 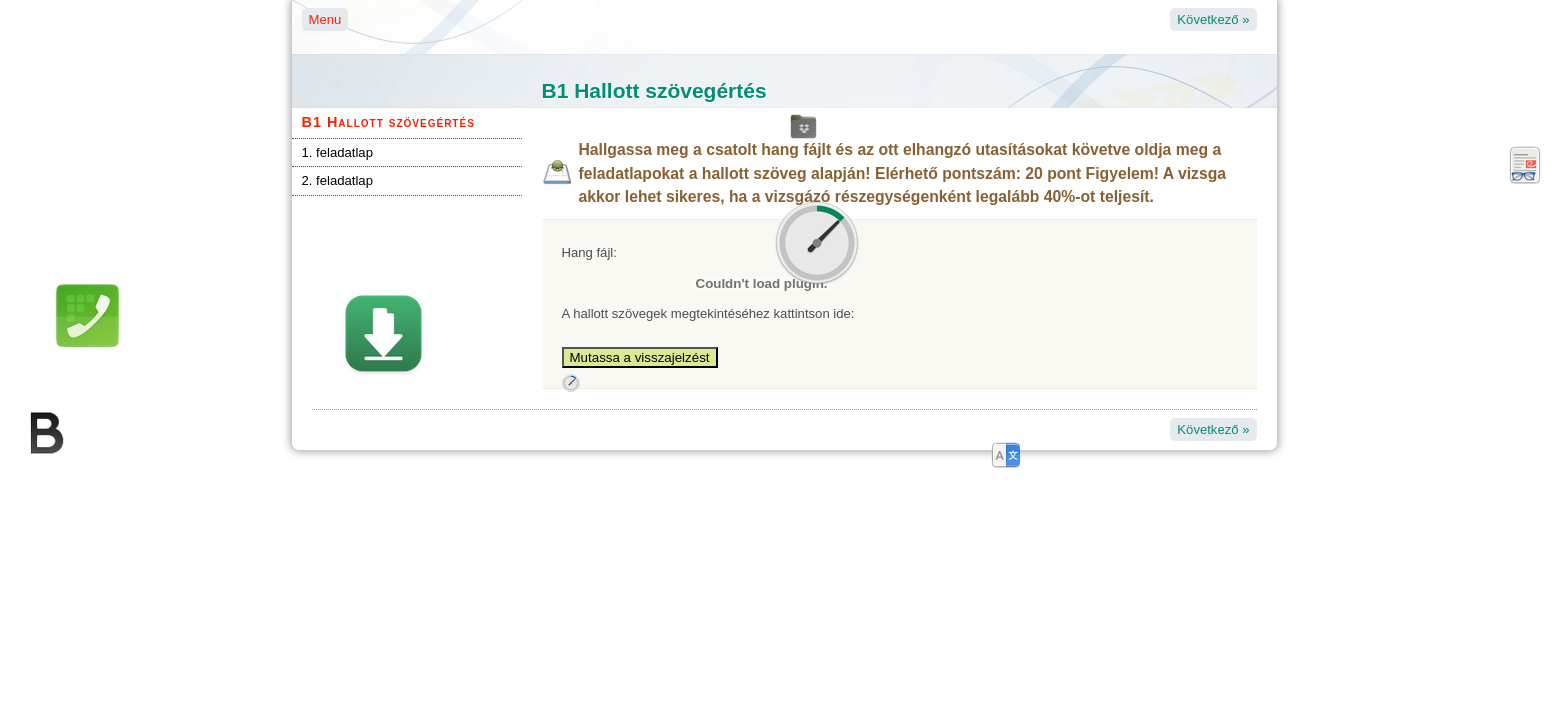 I want to click on open your dropbox synced folder, so click(x=803, y=126).